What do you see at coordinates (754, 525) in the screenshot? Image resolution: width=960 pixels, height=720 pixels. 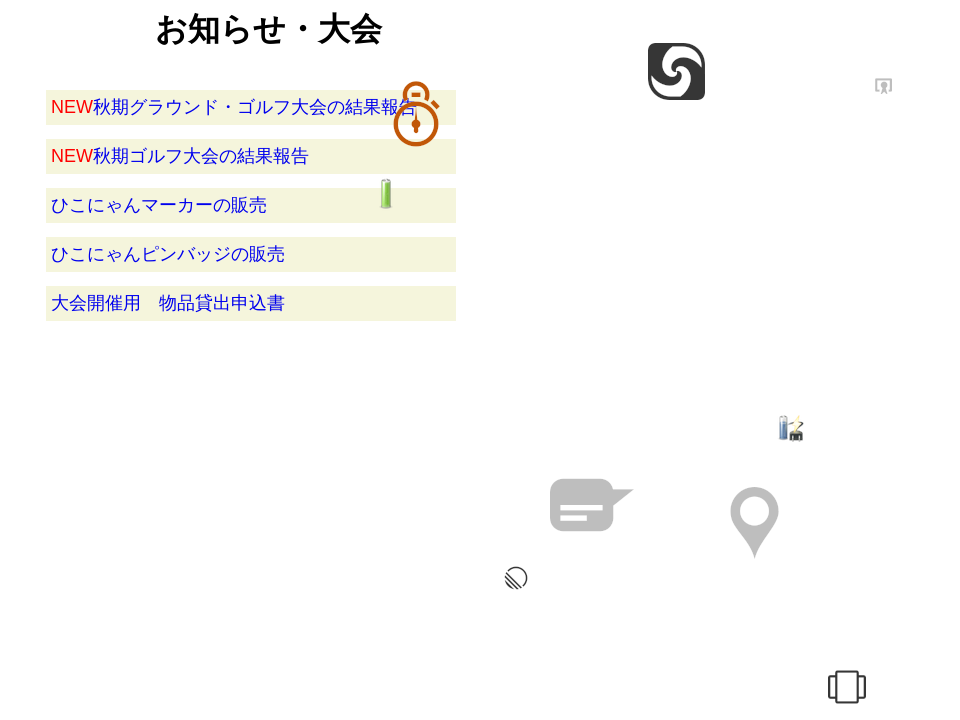 I see `mark or save a location on the map` at bounding box center [754, 525].